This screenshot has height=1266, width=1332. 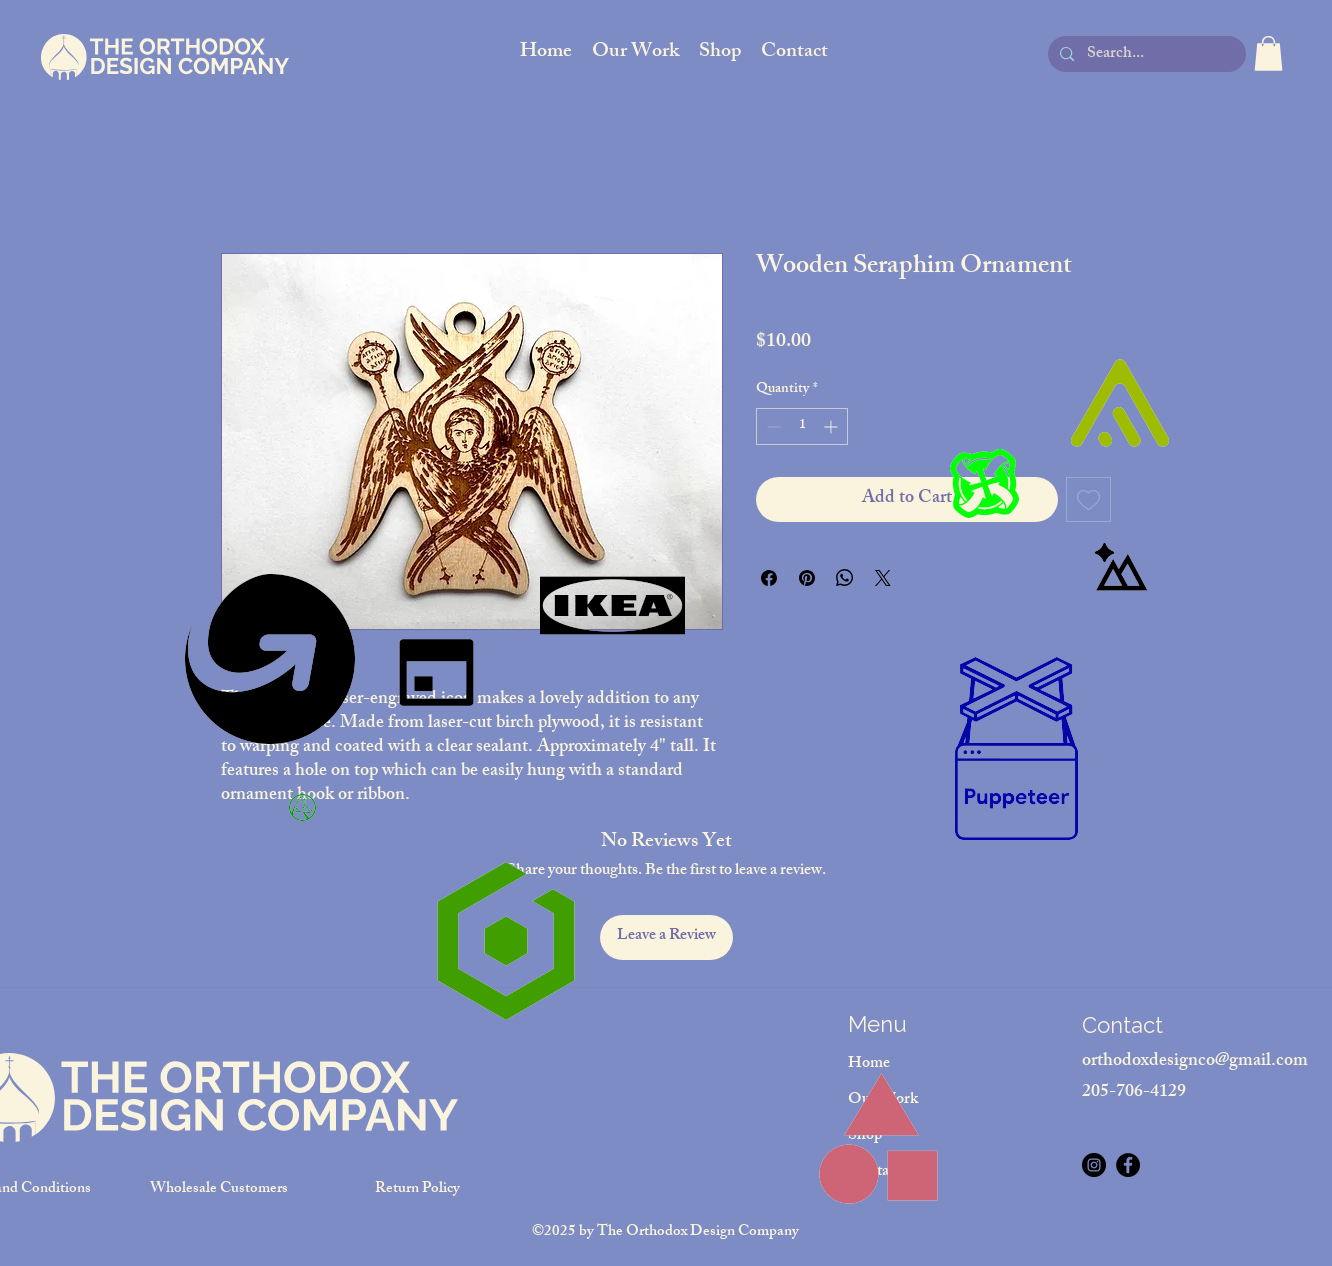 What do you see at coordinates (984, 483) in the screenshot?
I see `visit Nexus Mods website` at bounding box center [984, 483].